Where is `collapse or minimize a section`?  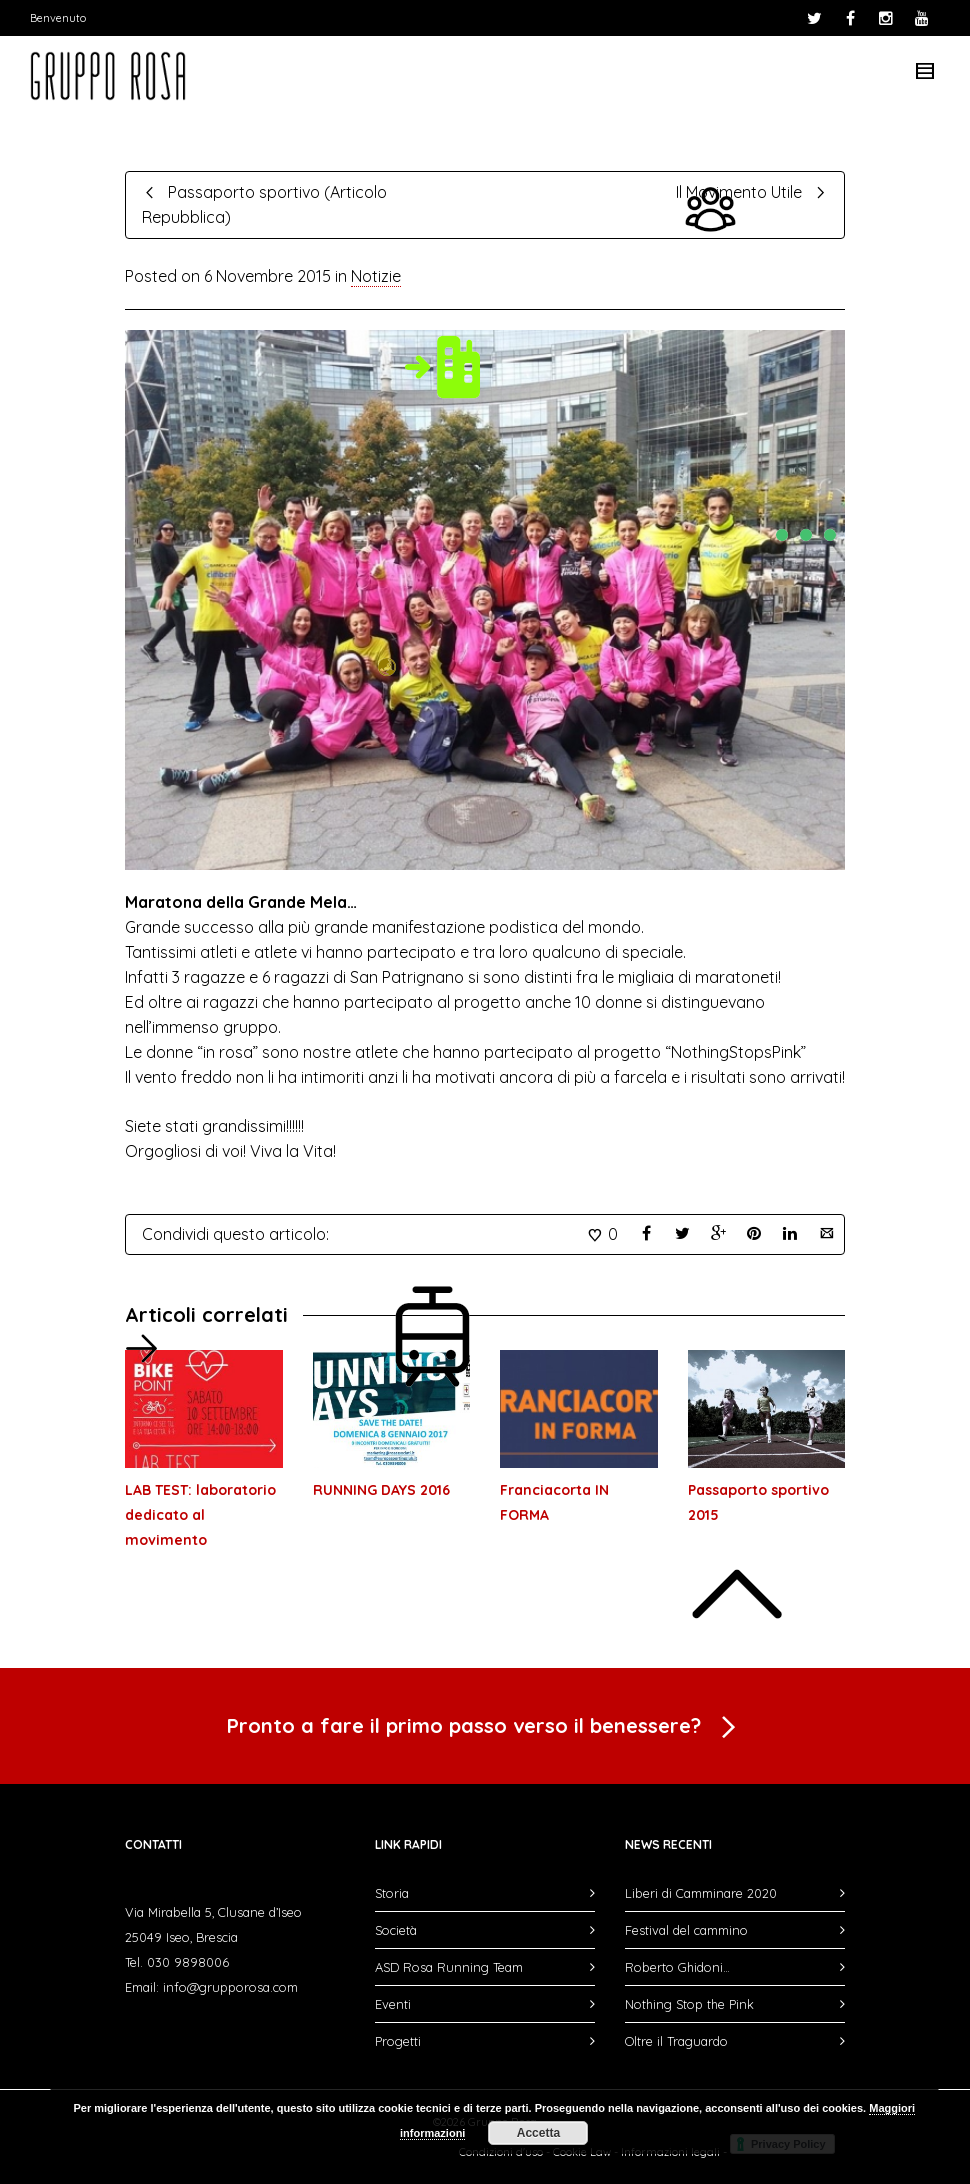 collapse or minimize a section is located at coordinates (737, 1594).